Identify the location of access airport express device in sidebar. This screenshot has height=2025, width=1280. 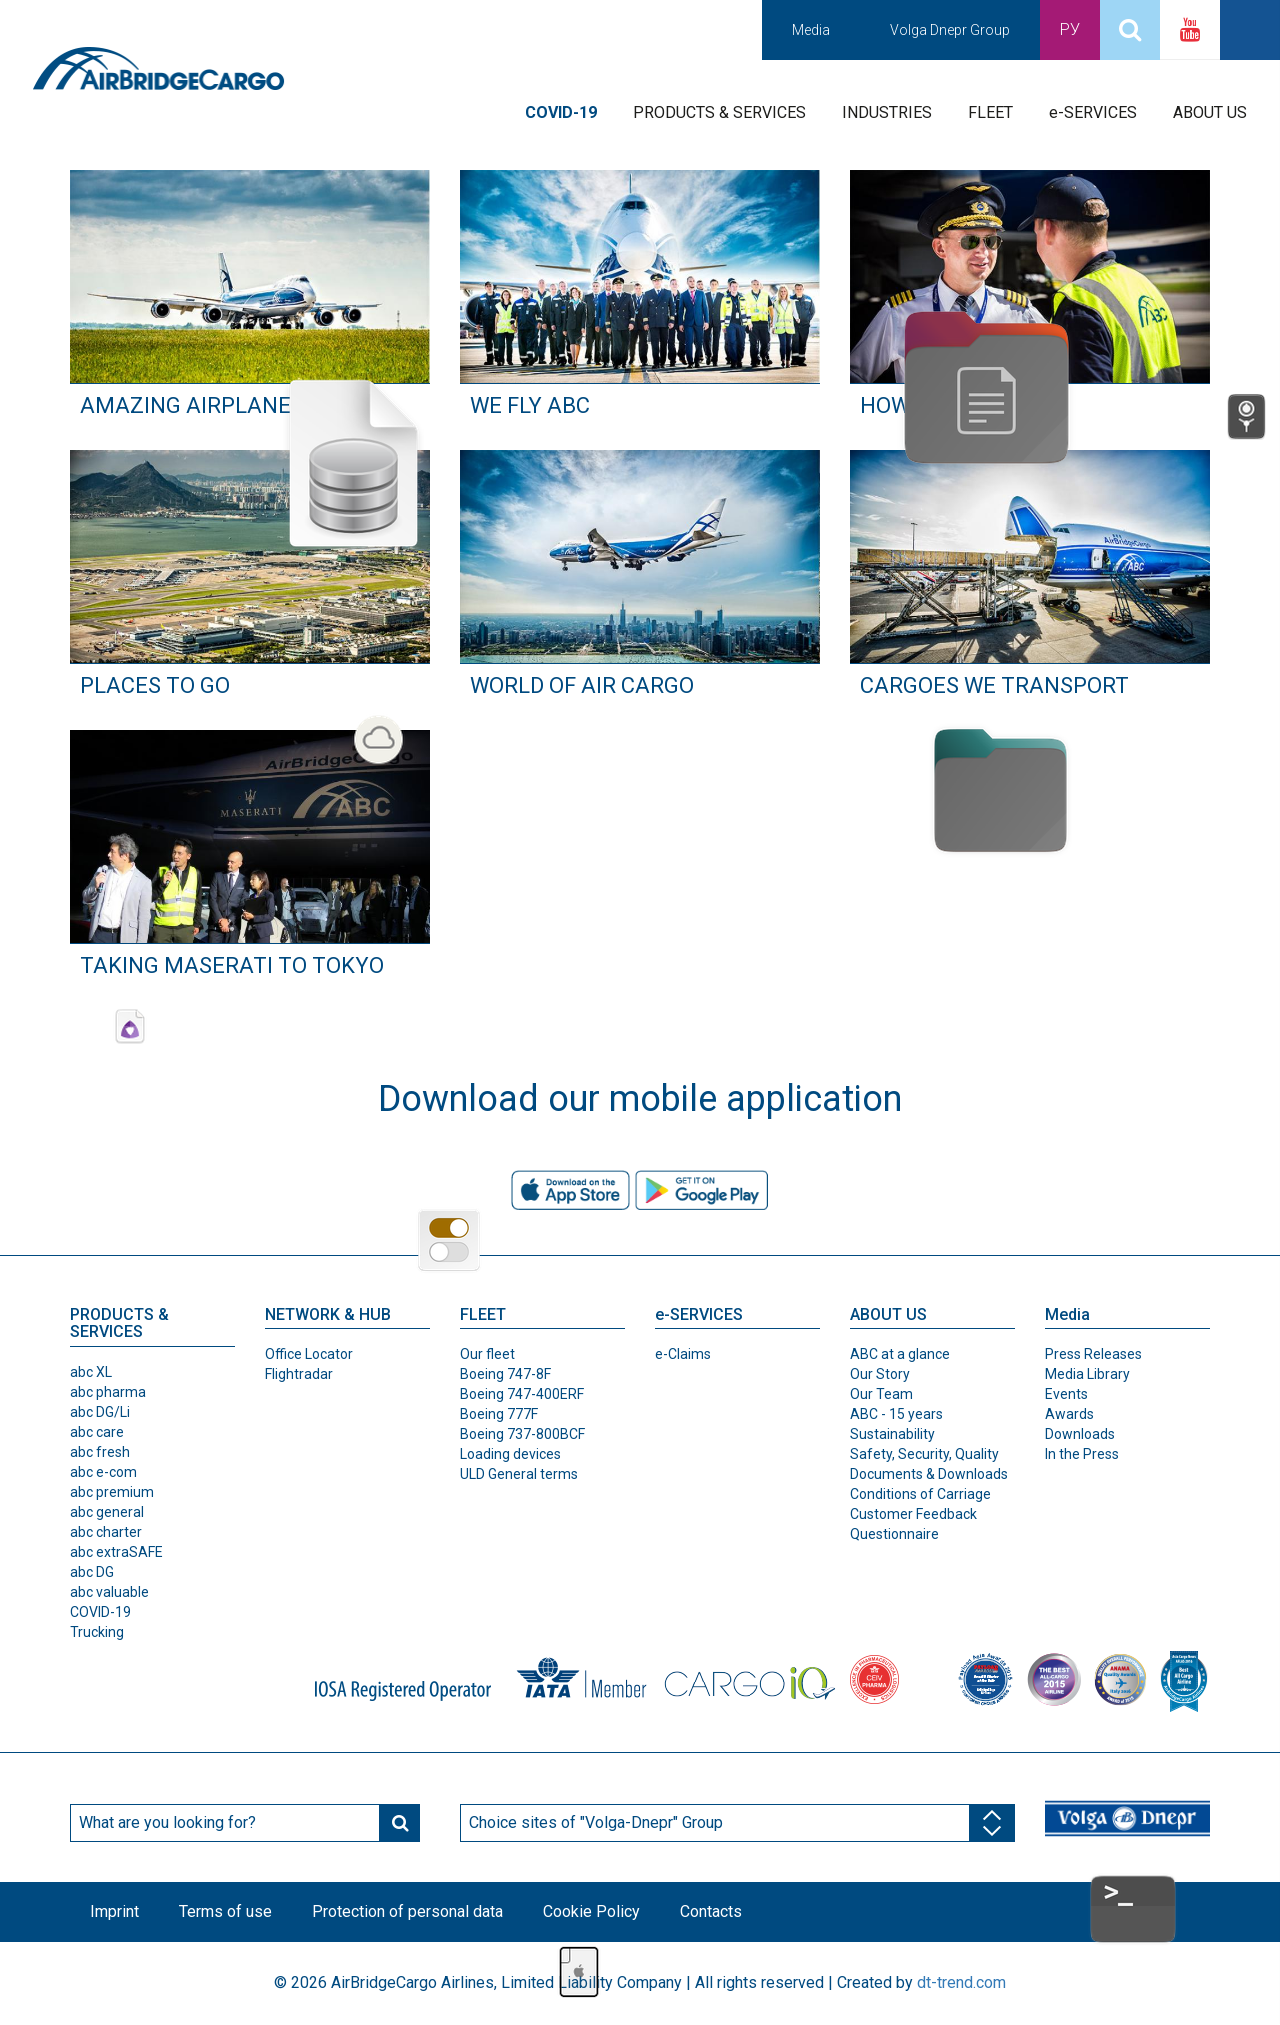
(579, 1972).